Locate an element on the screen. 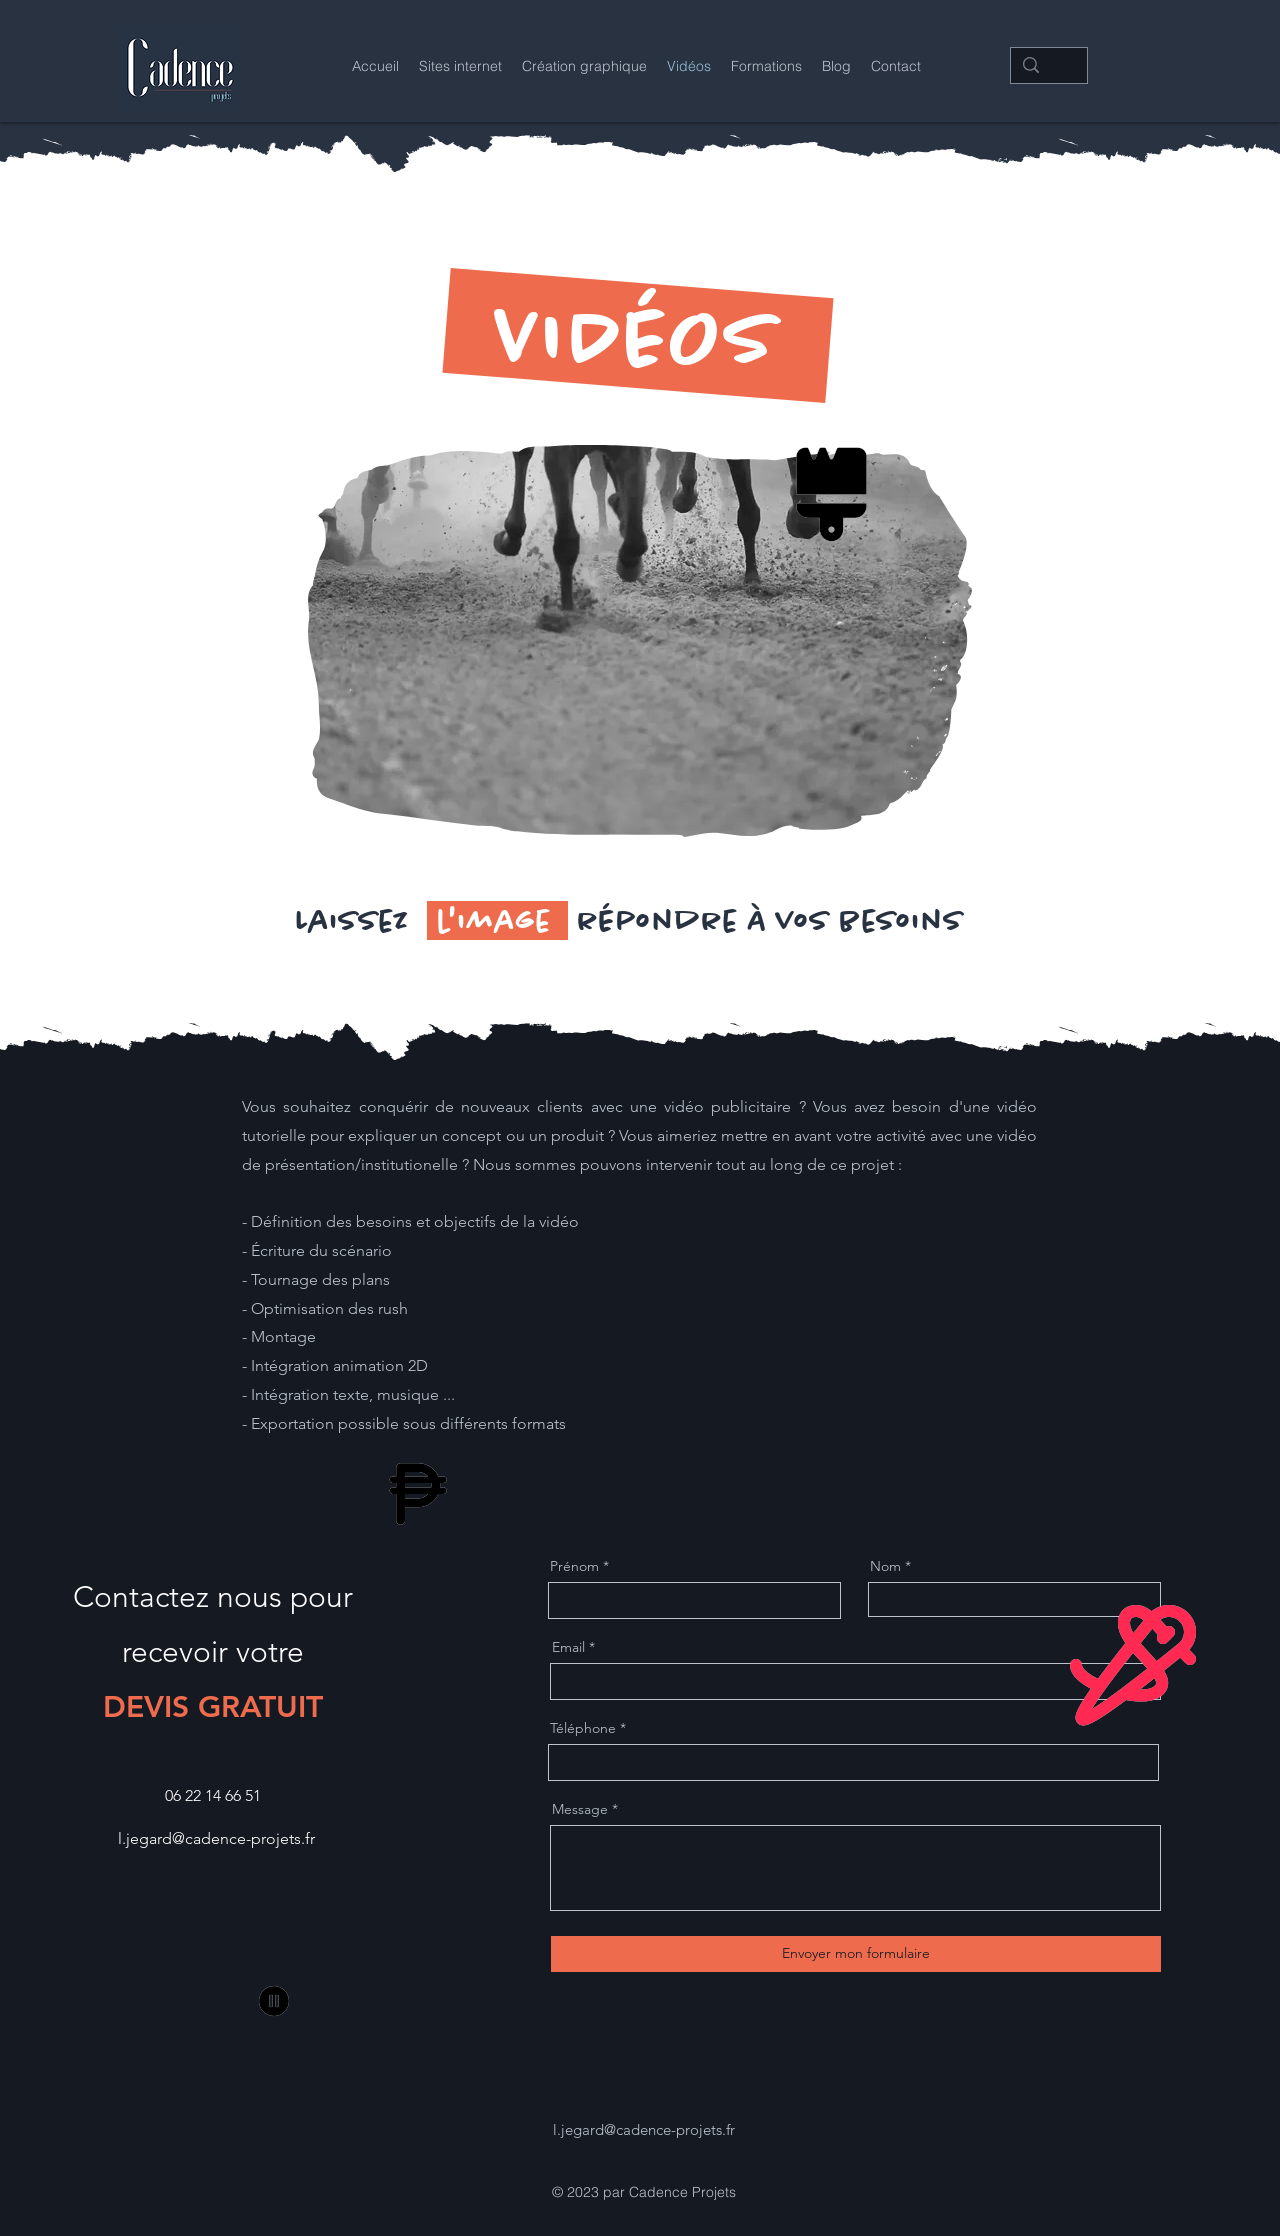  indicates pricing or payment in Philippine pesos is located at coordinates (416, 1494).